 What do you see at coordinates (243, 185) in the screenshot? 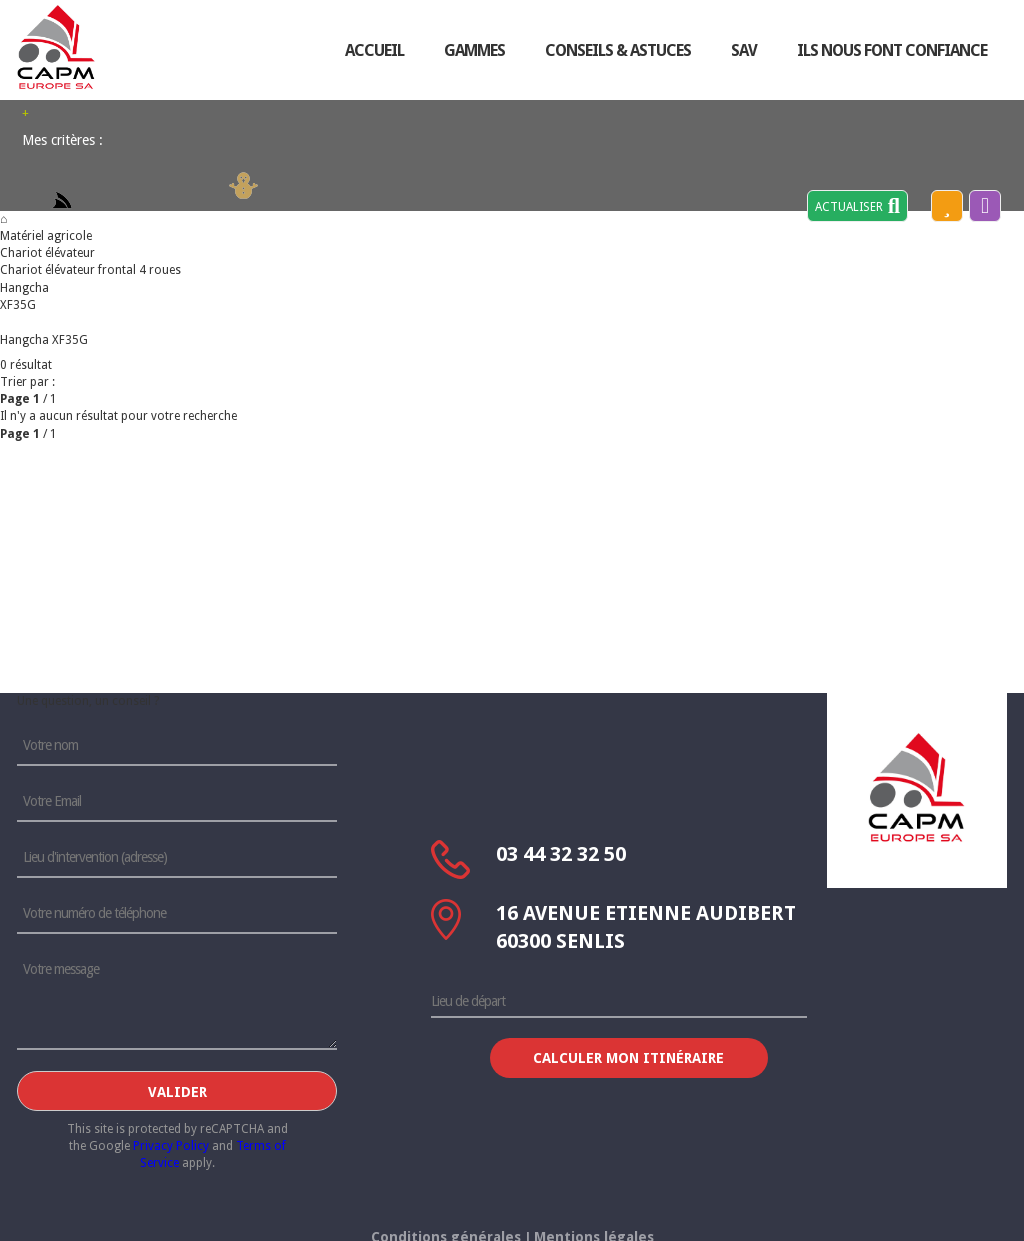
I see `winter or holiday-themed content indicator` at bounding box center [243, 185].